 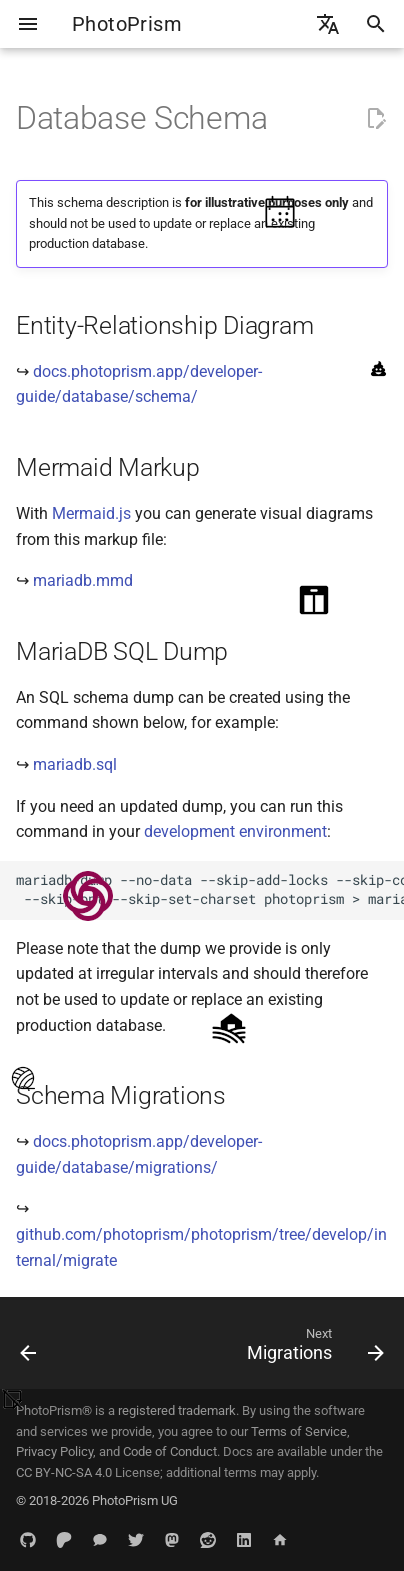 What do you see at coordinates (314, 600) in the screenshot?
I see `indicates elevator access or location` at bounding box center [314, 600].